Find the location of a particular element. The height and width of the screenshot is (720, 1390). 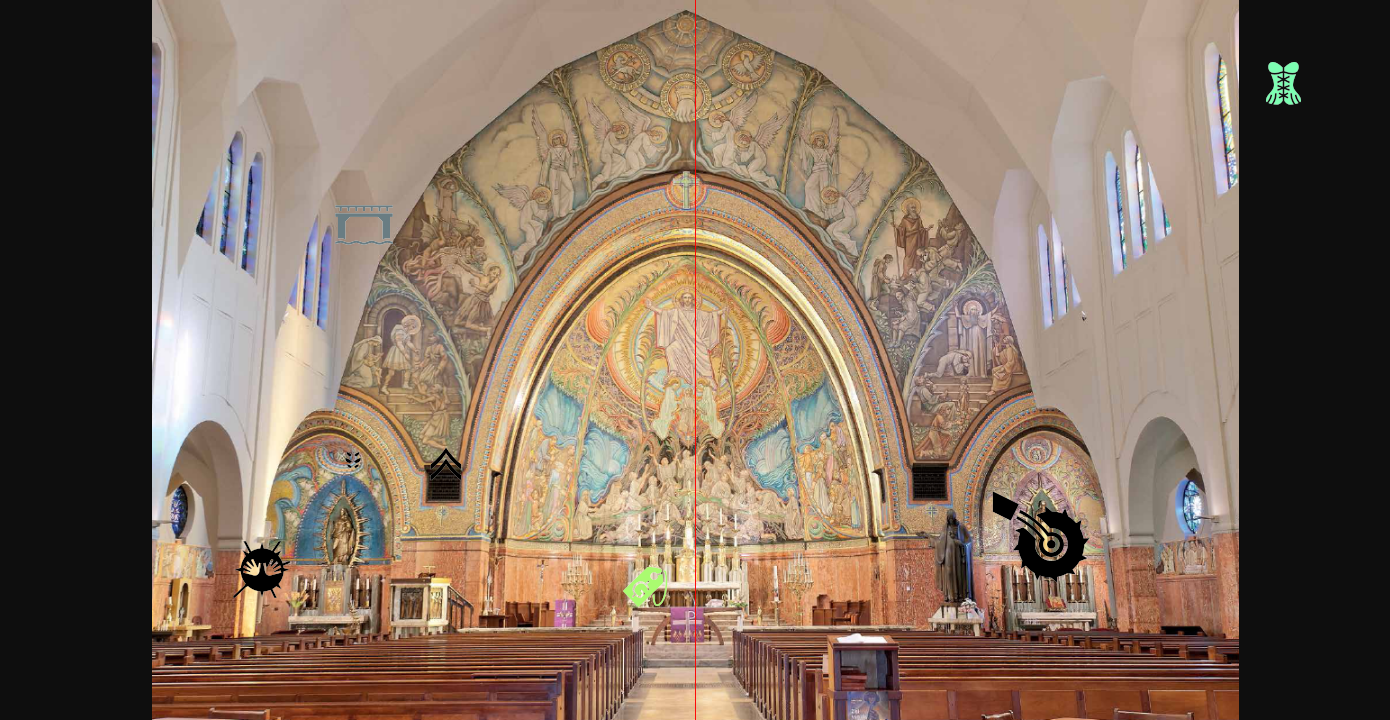

select corset clothing item in game inventory is located at coordinates (1283, 82).